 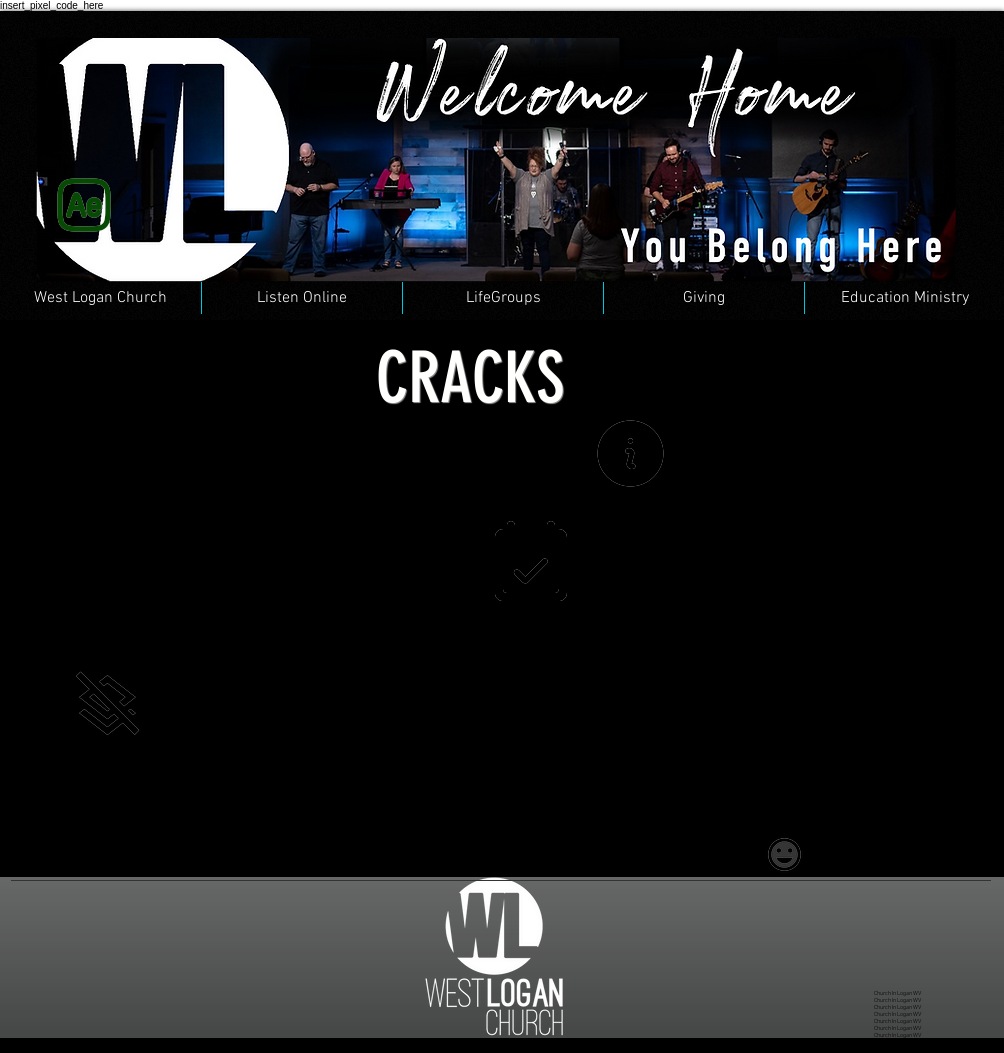 What do you see at coordinates (107, 706) in the screenshot?
I see `clear all map layers` at bounding box center [107, 706].